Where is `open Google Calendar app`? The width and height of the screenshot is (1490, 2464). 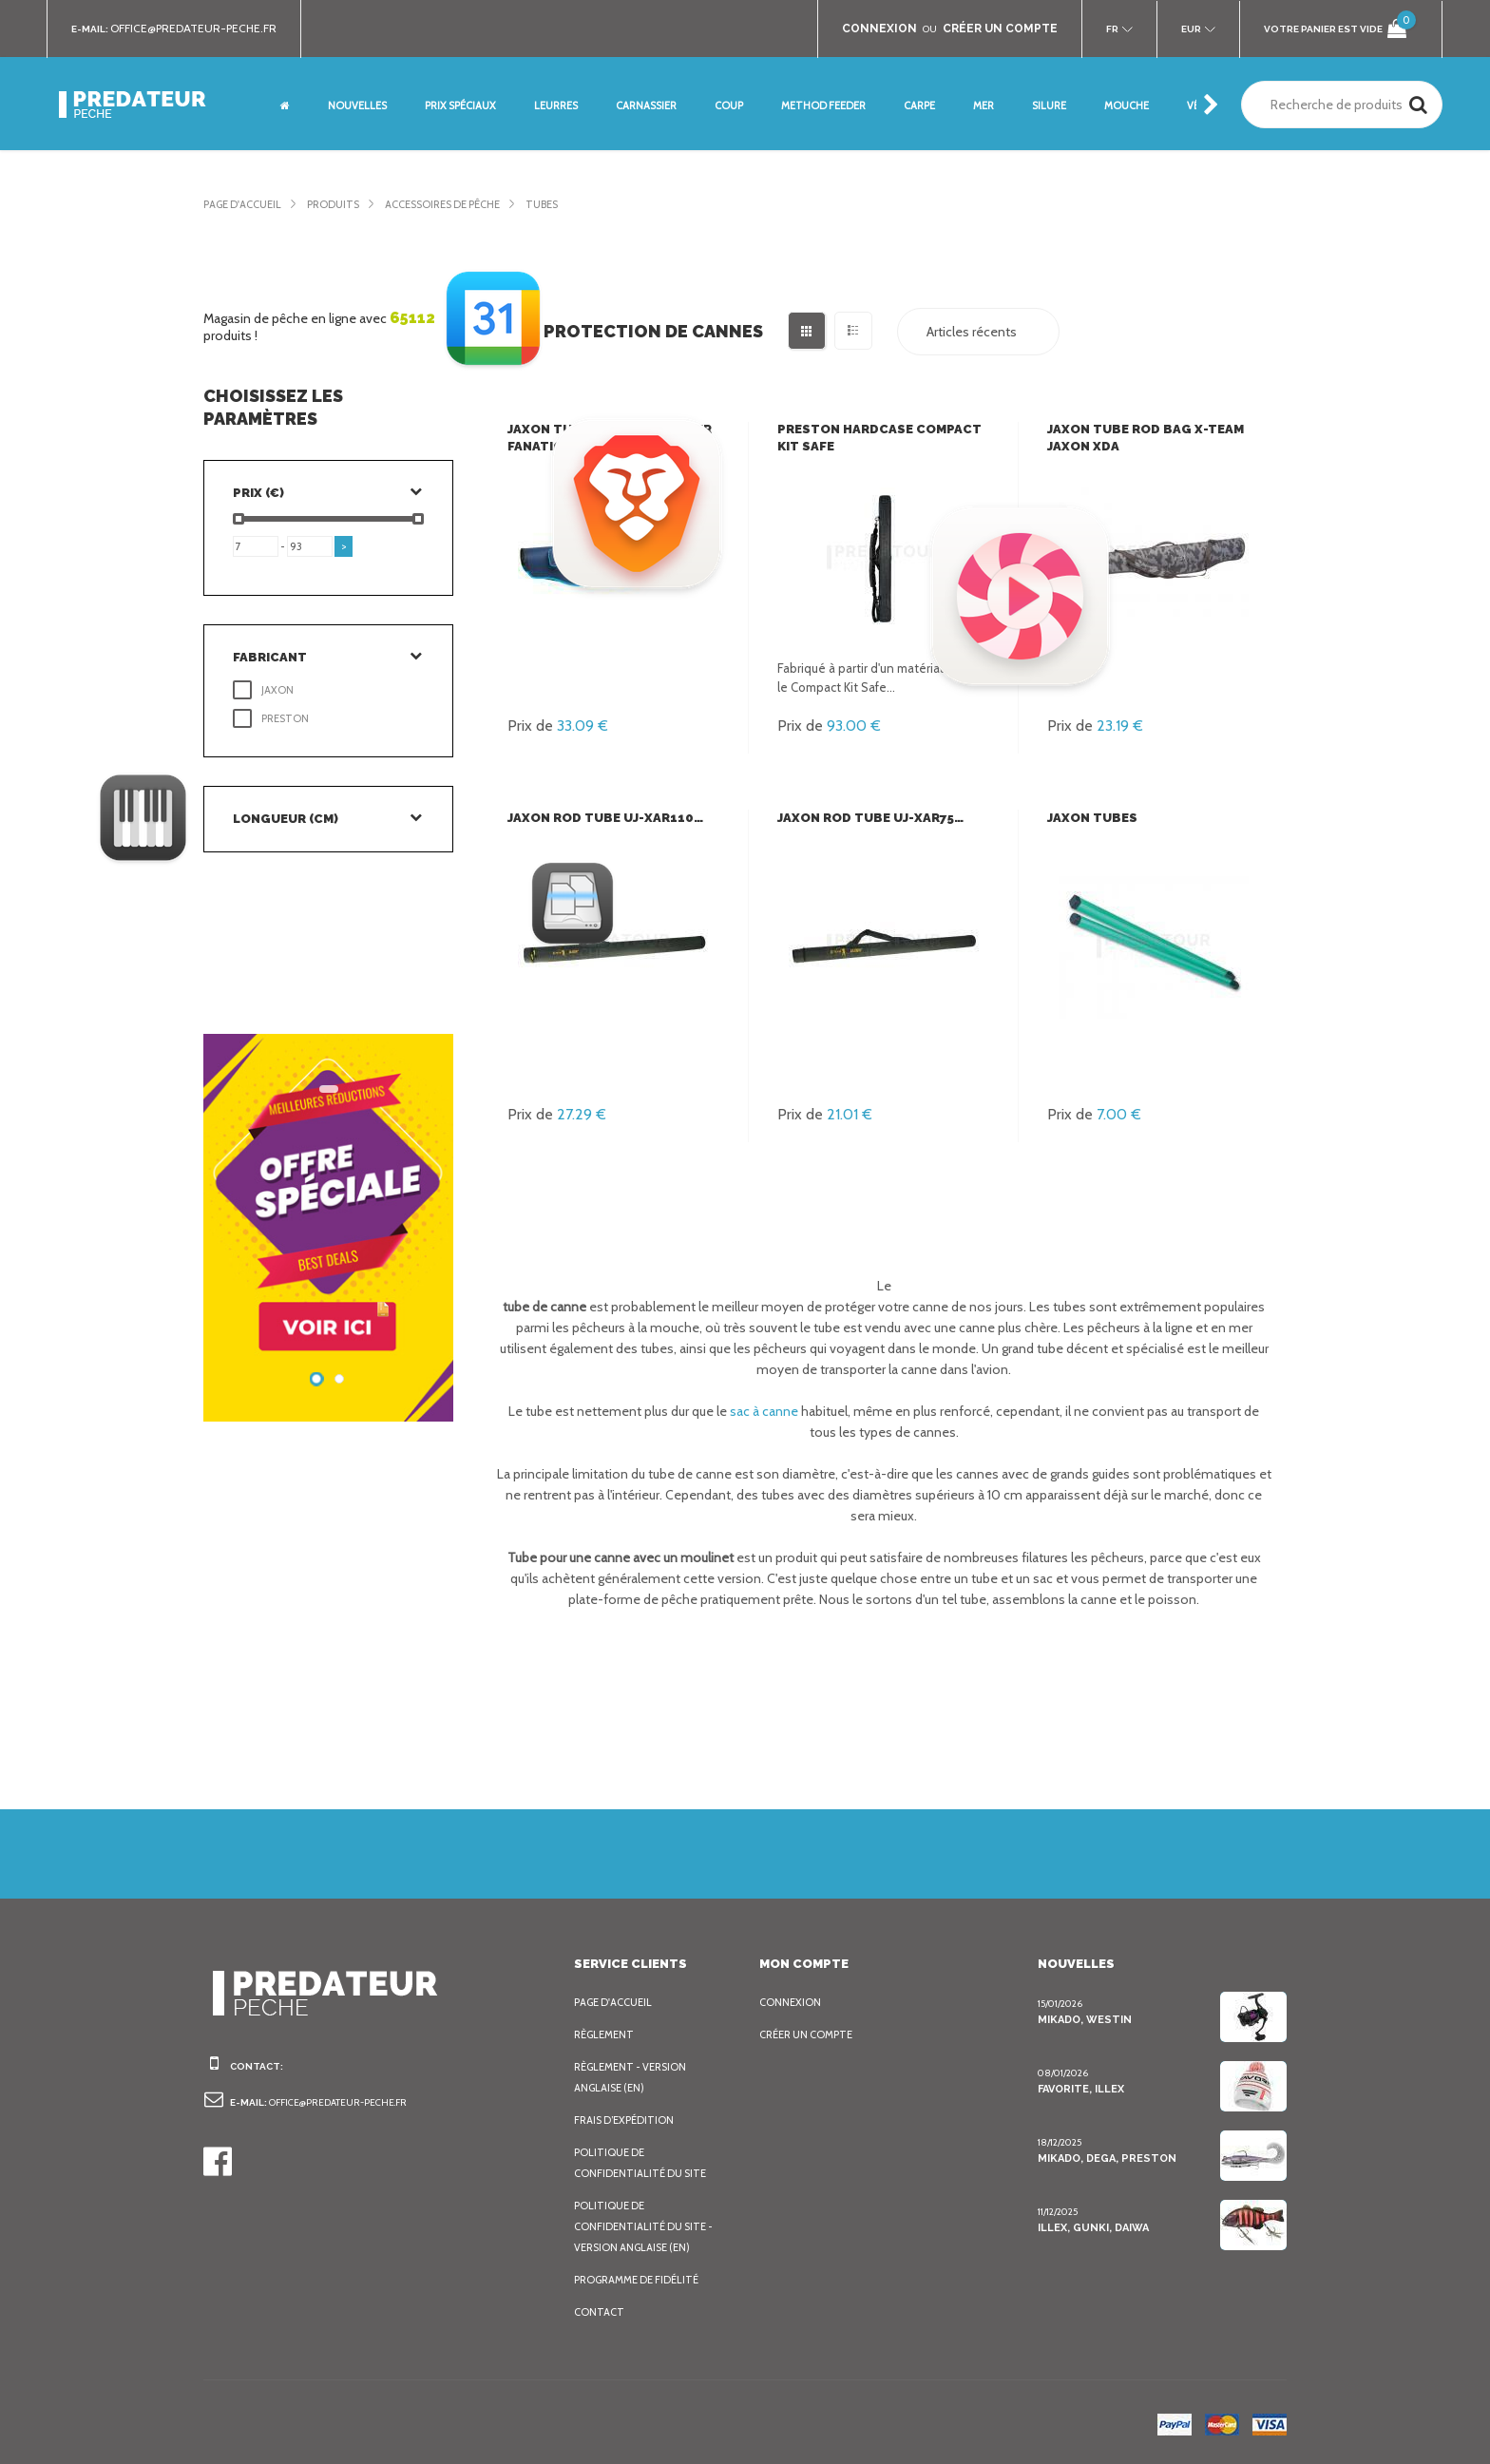 open Google Calendar app is located at coordinates (493, 318).